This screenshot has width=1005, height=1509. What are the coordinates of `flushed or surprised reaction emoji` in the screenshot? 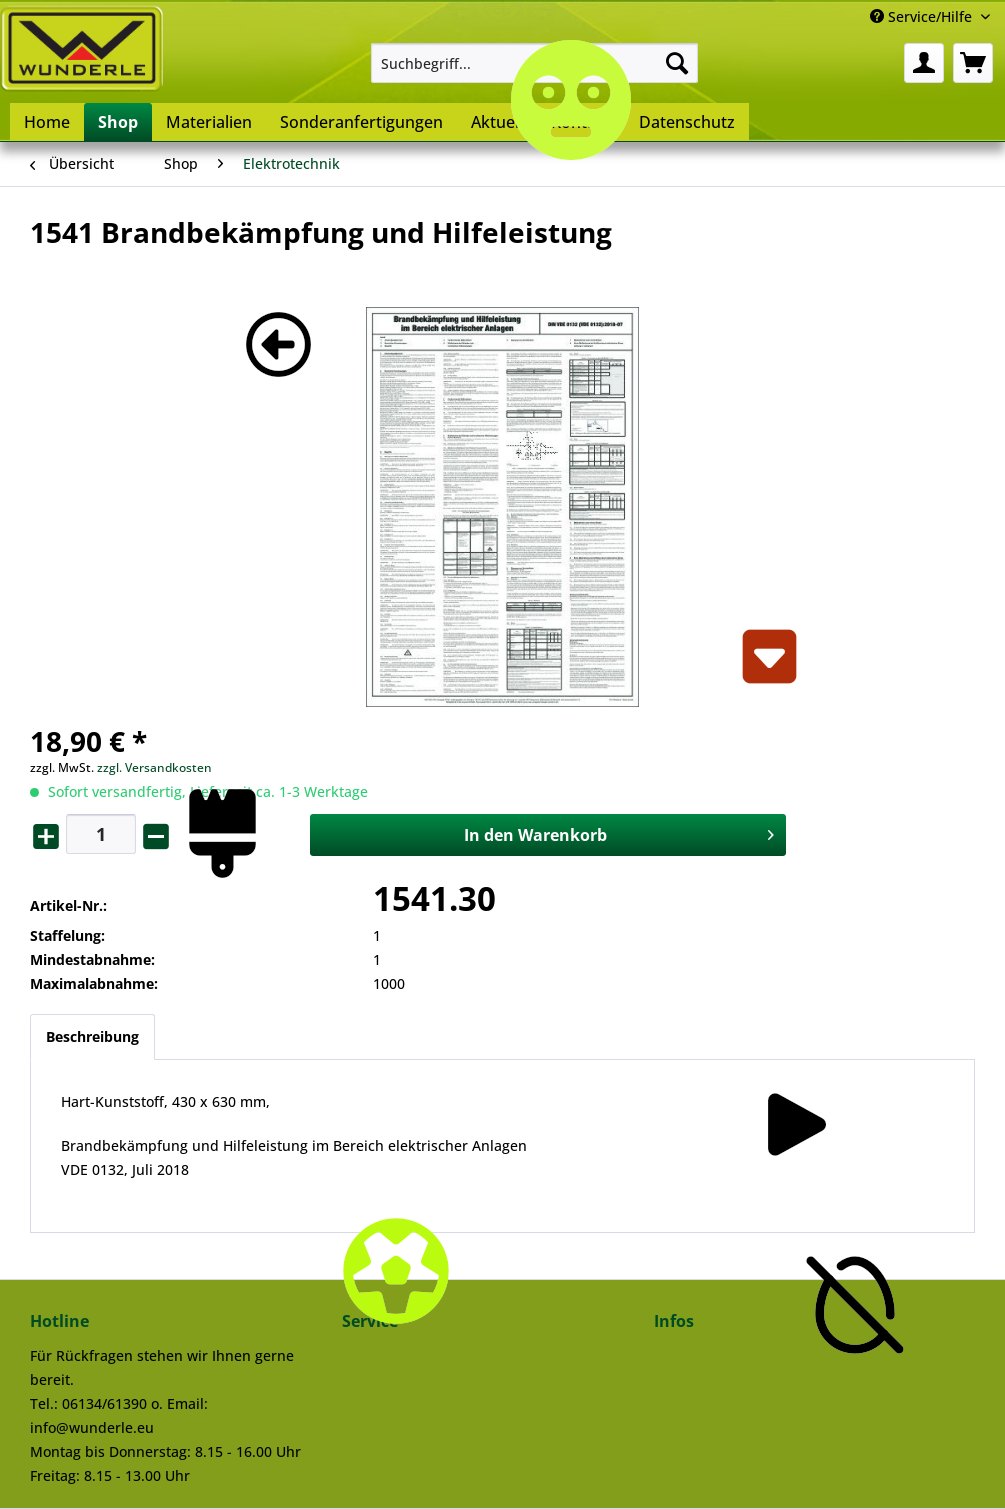 It's located at (571, 100).